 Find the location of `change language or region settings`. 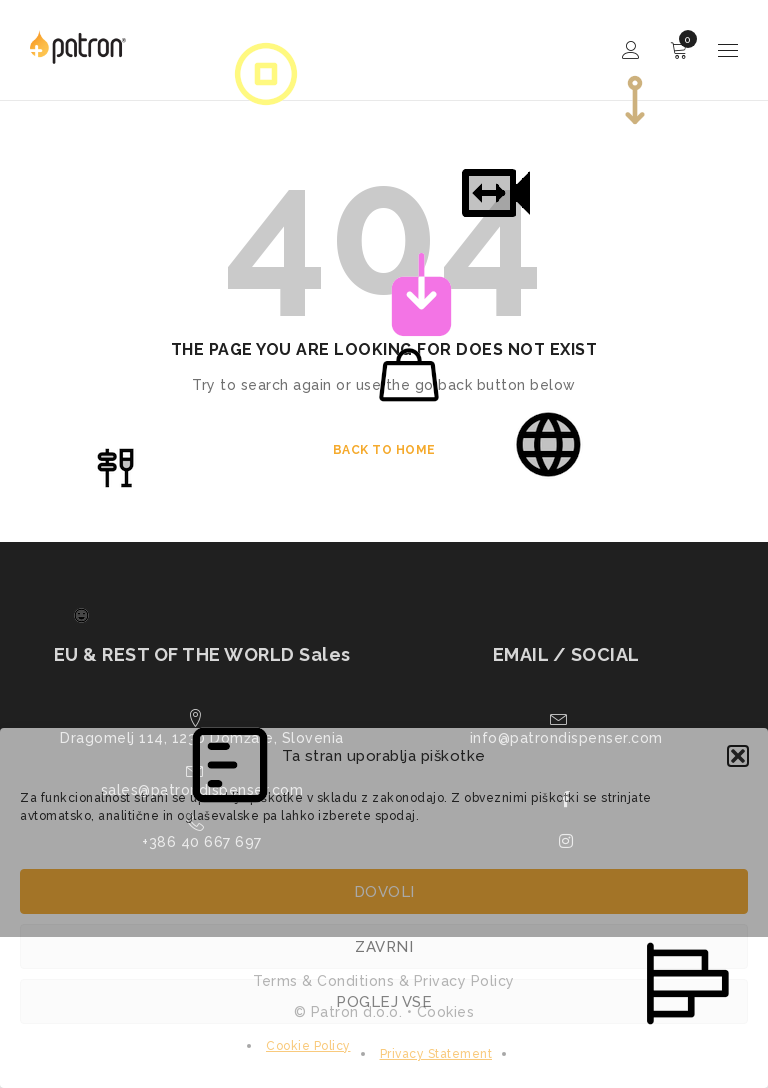

change language or region settings is located at coordinates (548, 444).